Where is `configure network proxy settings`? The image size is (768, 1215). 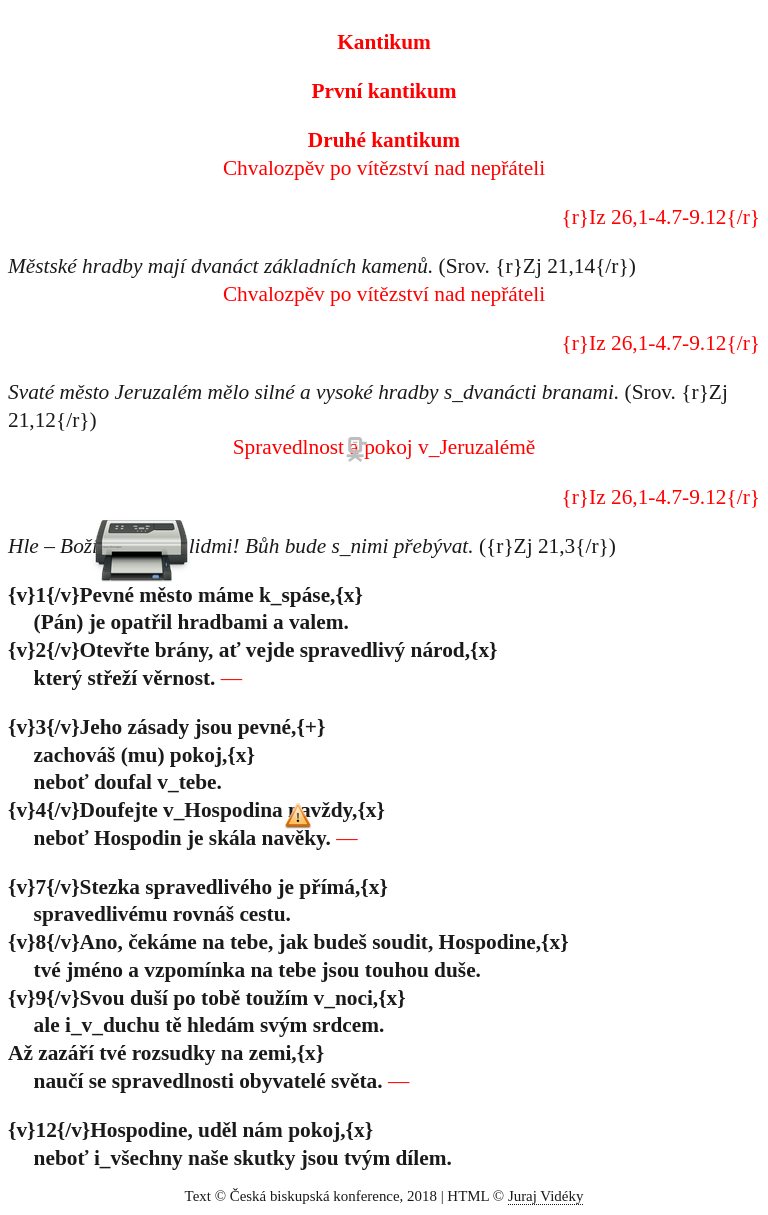
configure network proxy settings is located at coordinates (357, 449).